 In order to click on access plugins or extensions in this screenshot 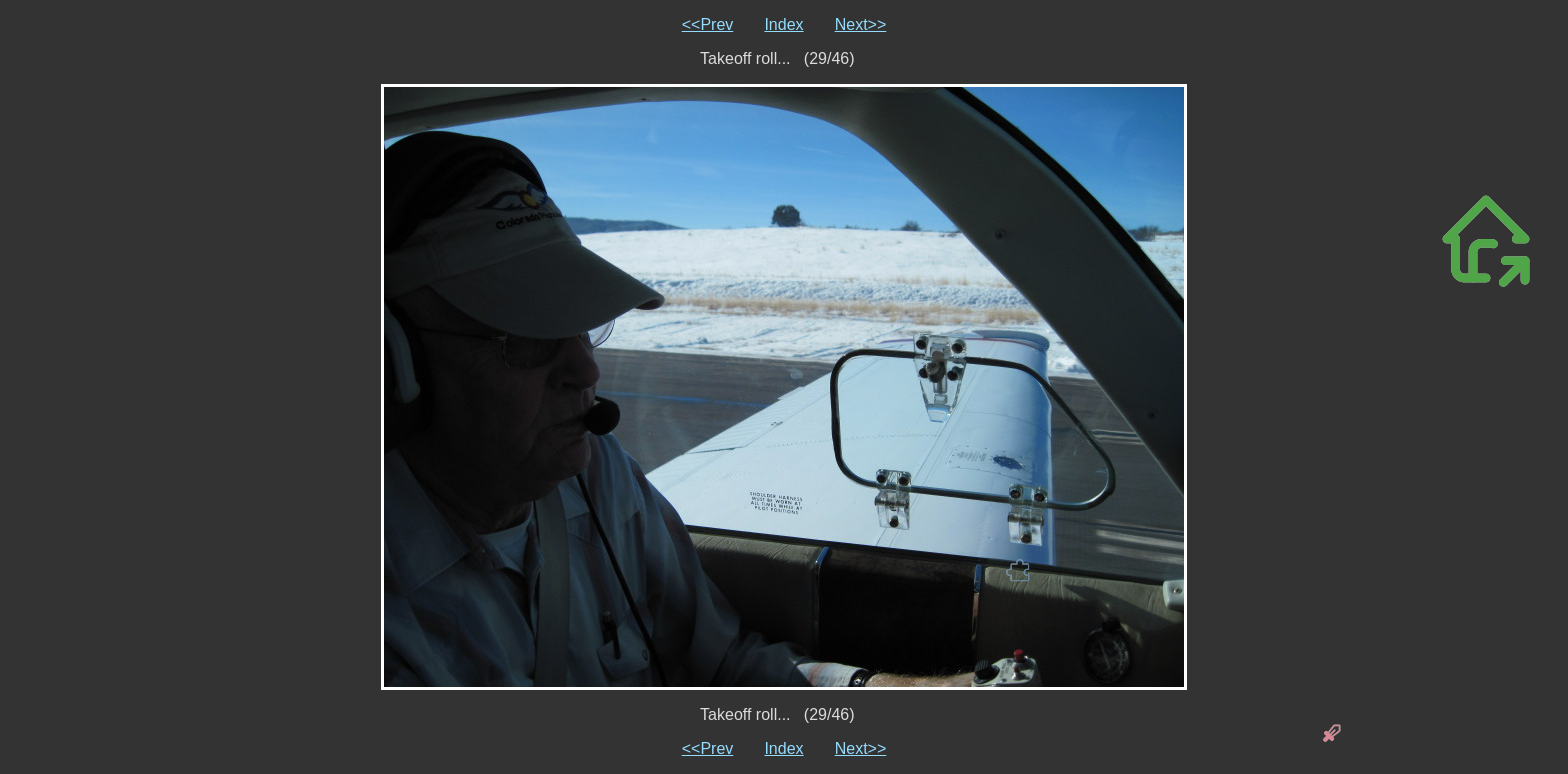, I will do `click(1019, 571)`.